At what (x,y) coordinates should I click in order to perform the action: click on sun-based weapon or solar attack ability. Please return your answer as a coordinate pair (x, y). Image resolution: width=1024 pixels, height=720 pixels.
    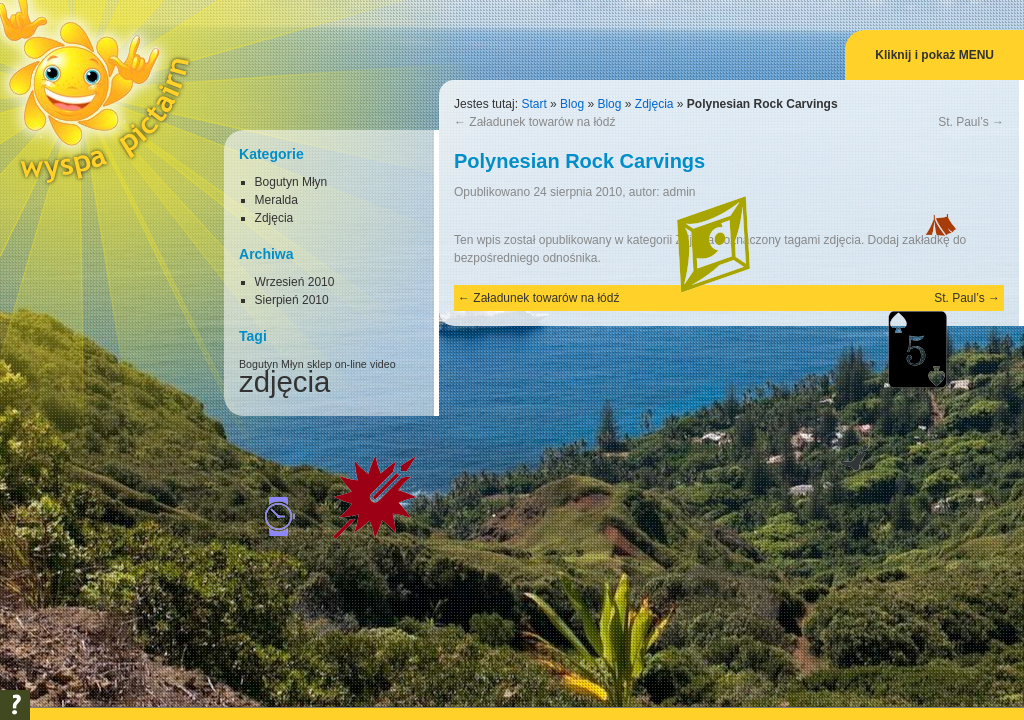
    Looking at the image, I should click on (375, 497).